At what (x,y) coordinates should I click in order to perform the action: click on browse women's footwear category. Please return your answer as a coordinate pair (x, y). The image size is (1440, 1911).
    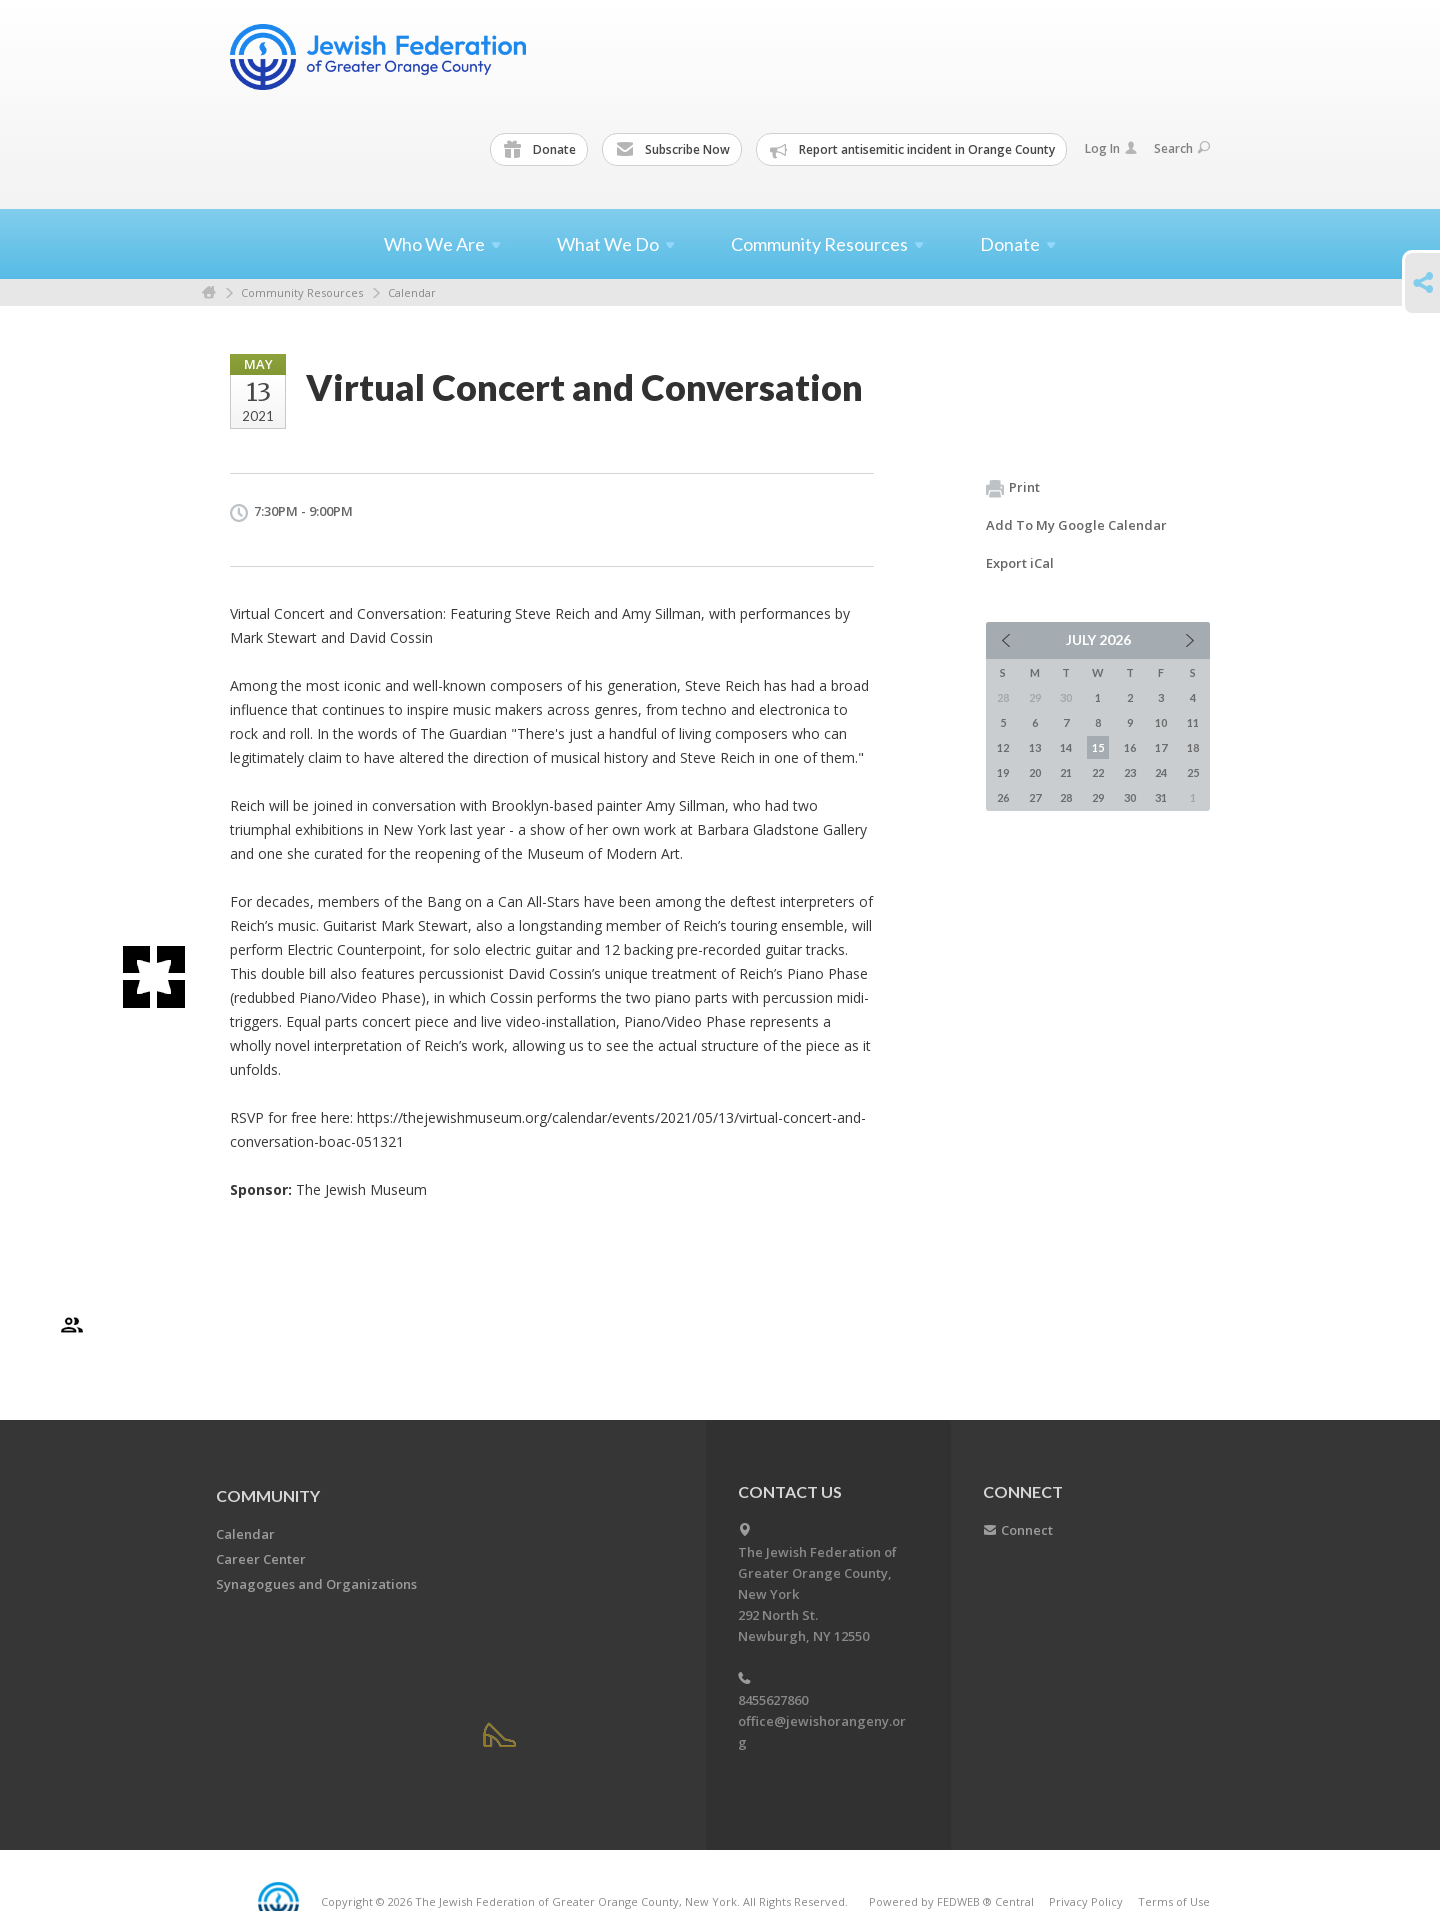
    Looking at the image, I should click on (498, 1736).